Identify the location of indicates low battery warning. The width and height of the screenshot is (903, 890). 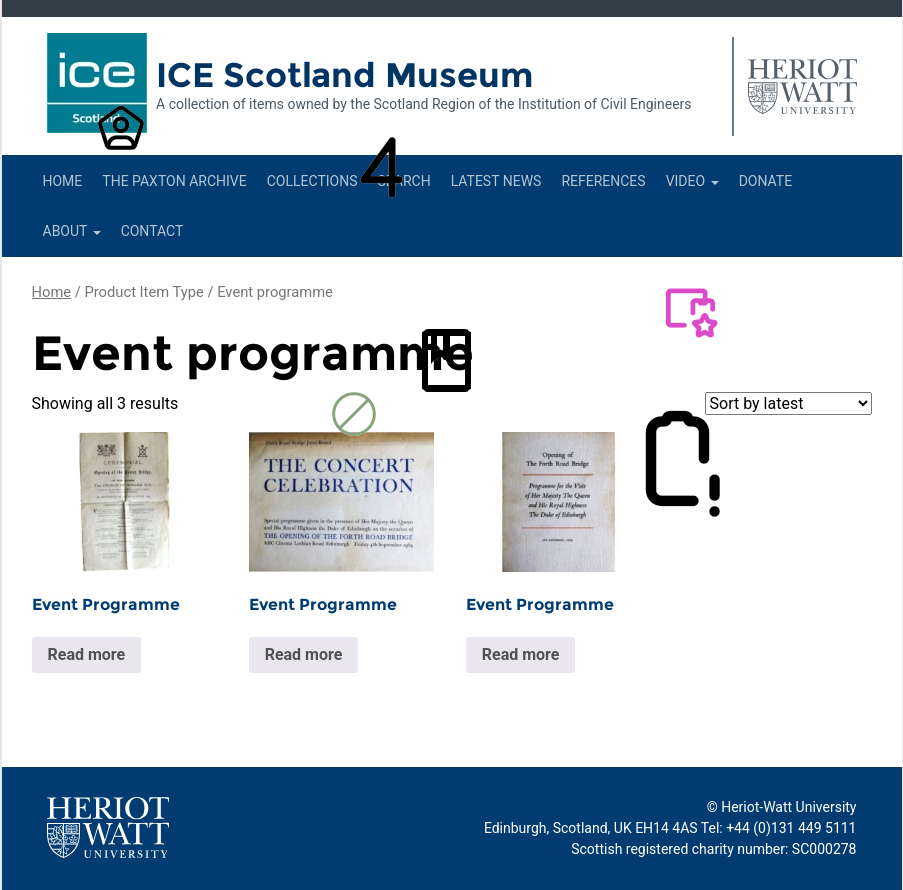
(677, 458).